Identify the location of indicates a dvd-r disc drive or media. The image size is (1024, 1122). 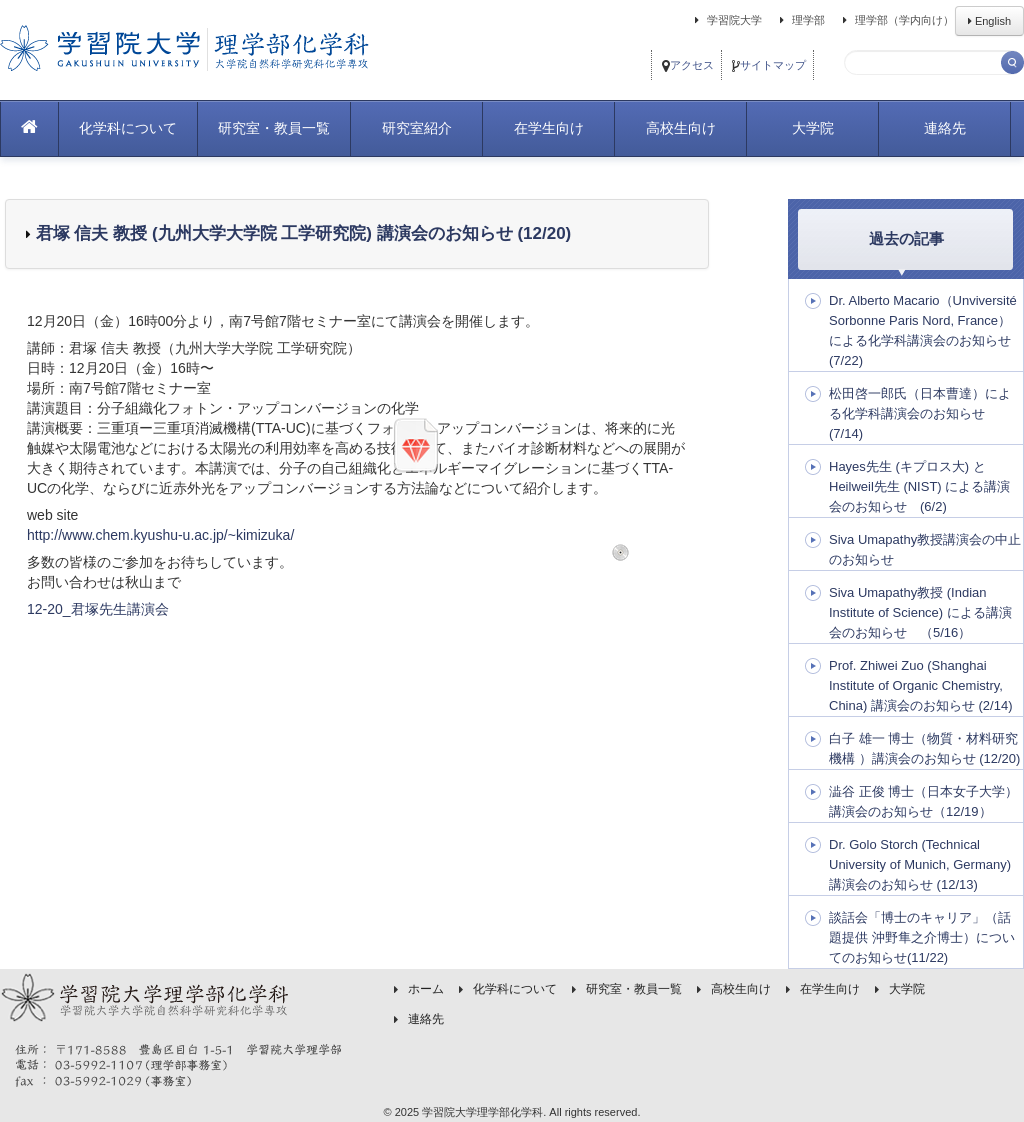
(620, 552).